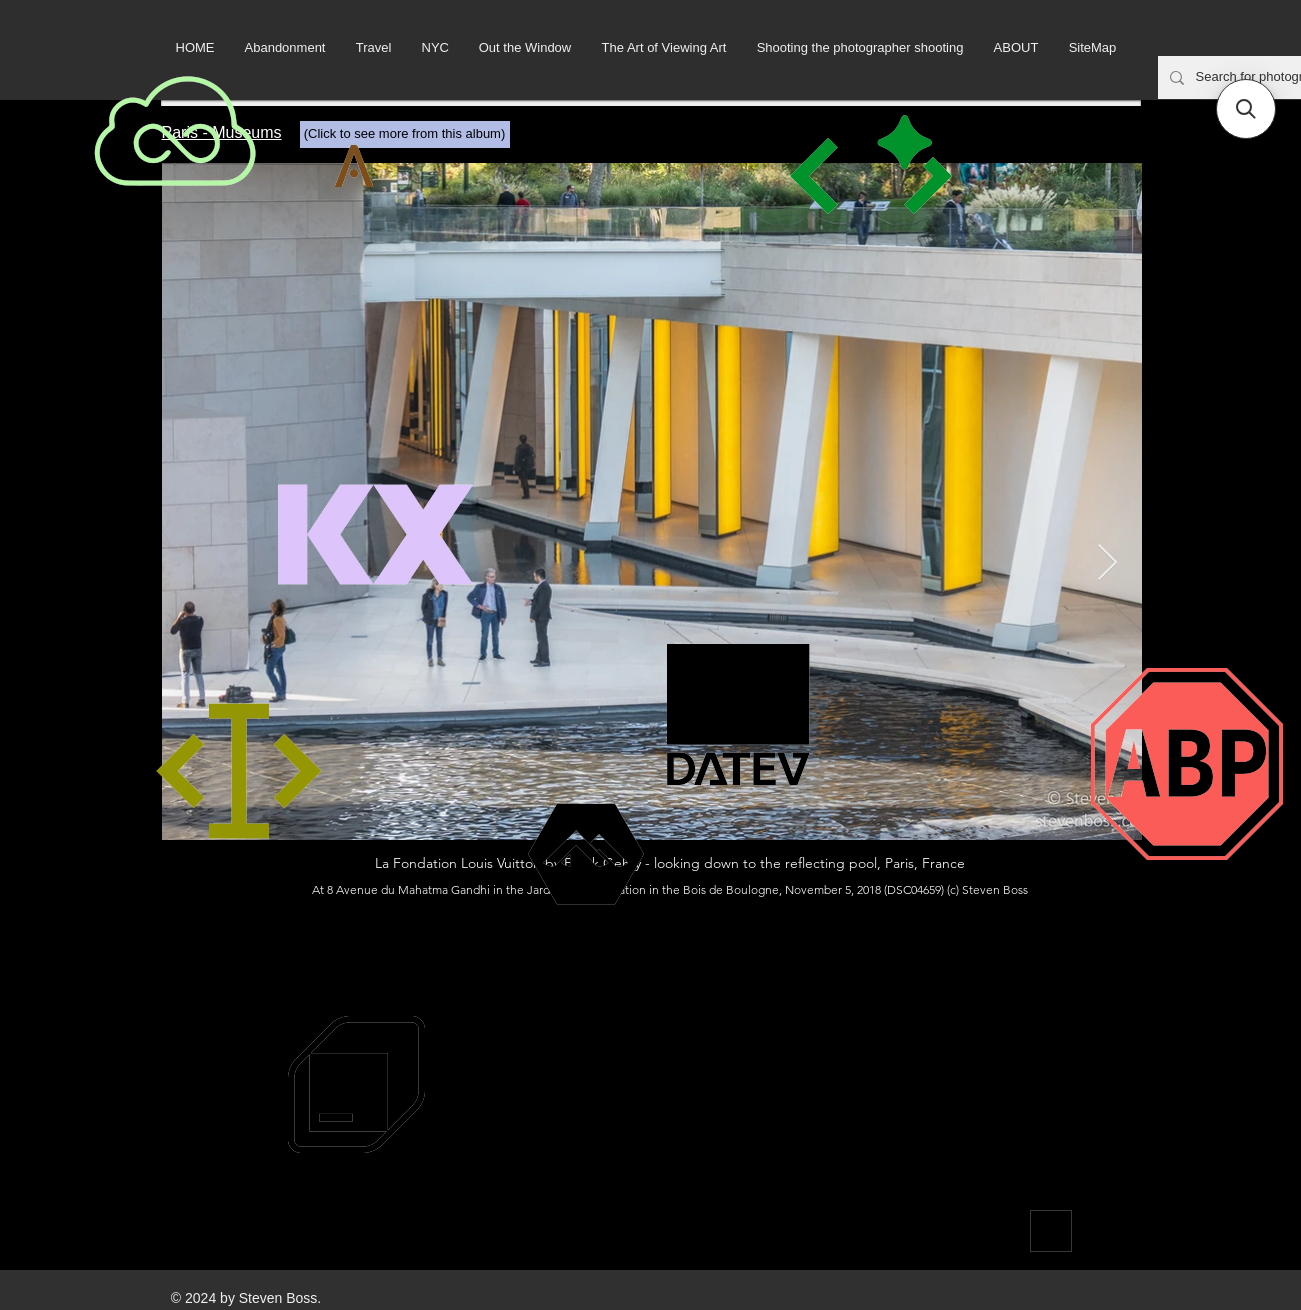 This screenshot has height=1310, width=1301. What do you see at coordinates (239, 771) in the screenshot?
I see `move or reposition the text cursor` at bounding box center [239, 771].